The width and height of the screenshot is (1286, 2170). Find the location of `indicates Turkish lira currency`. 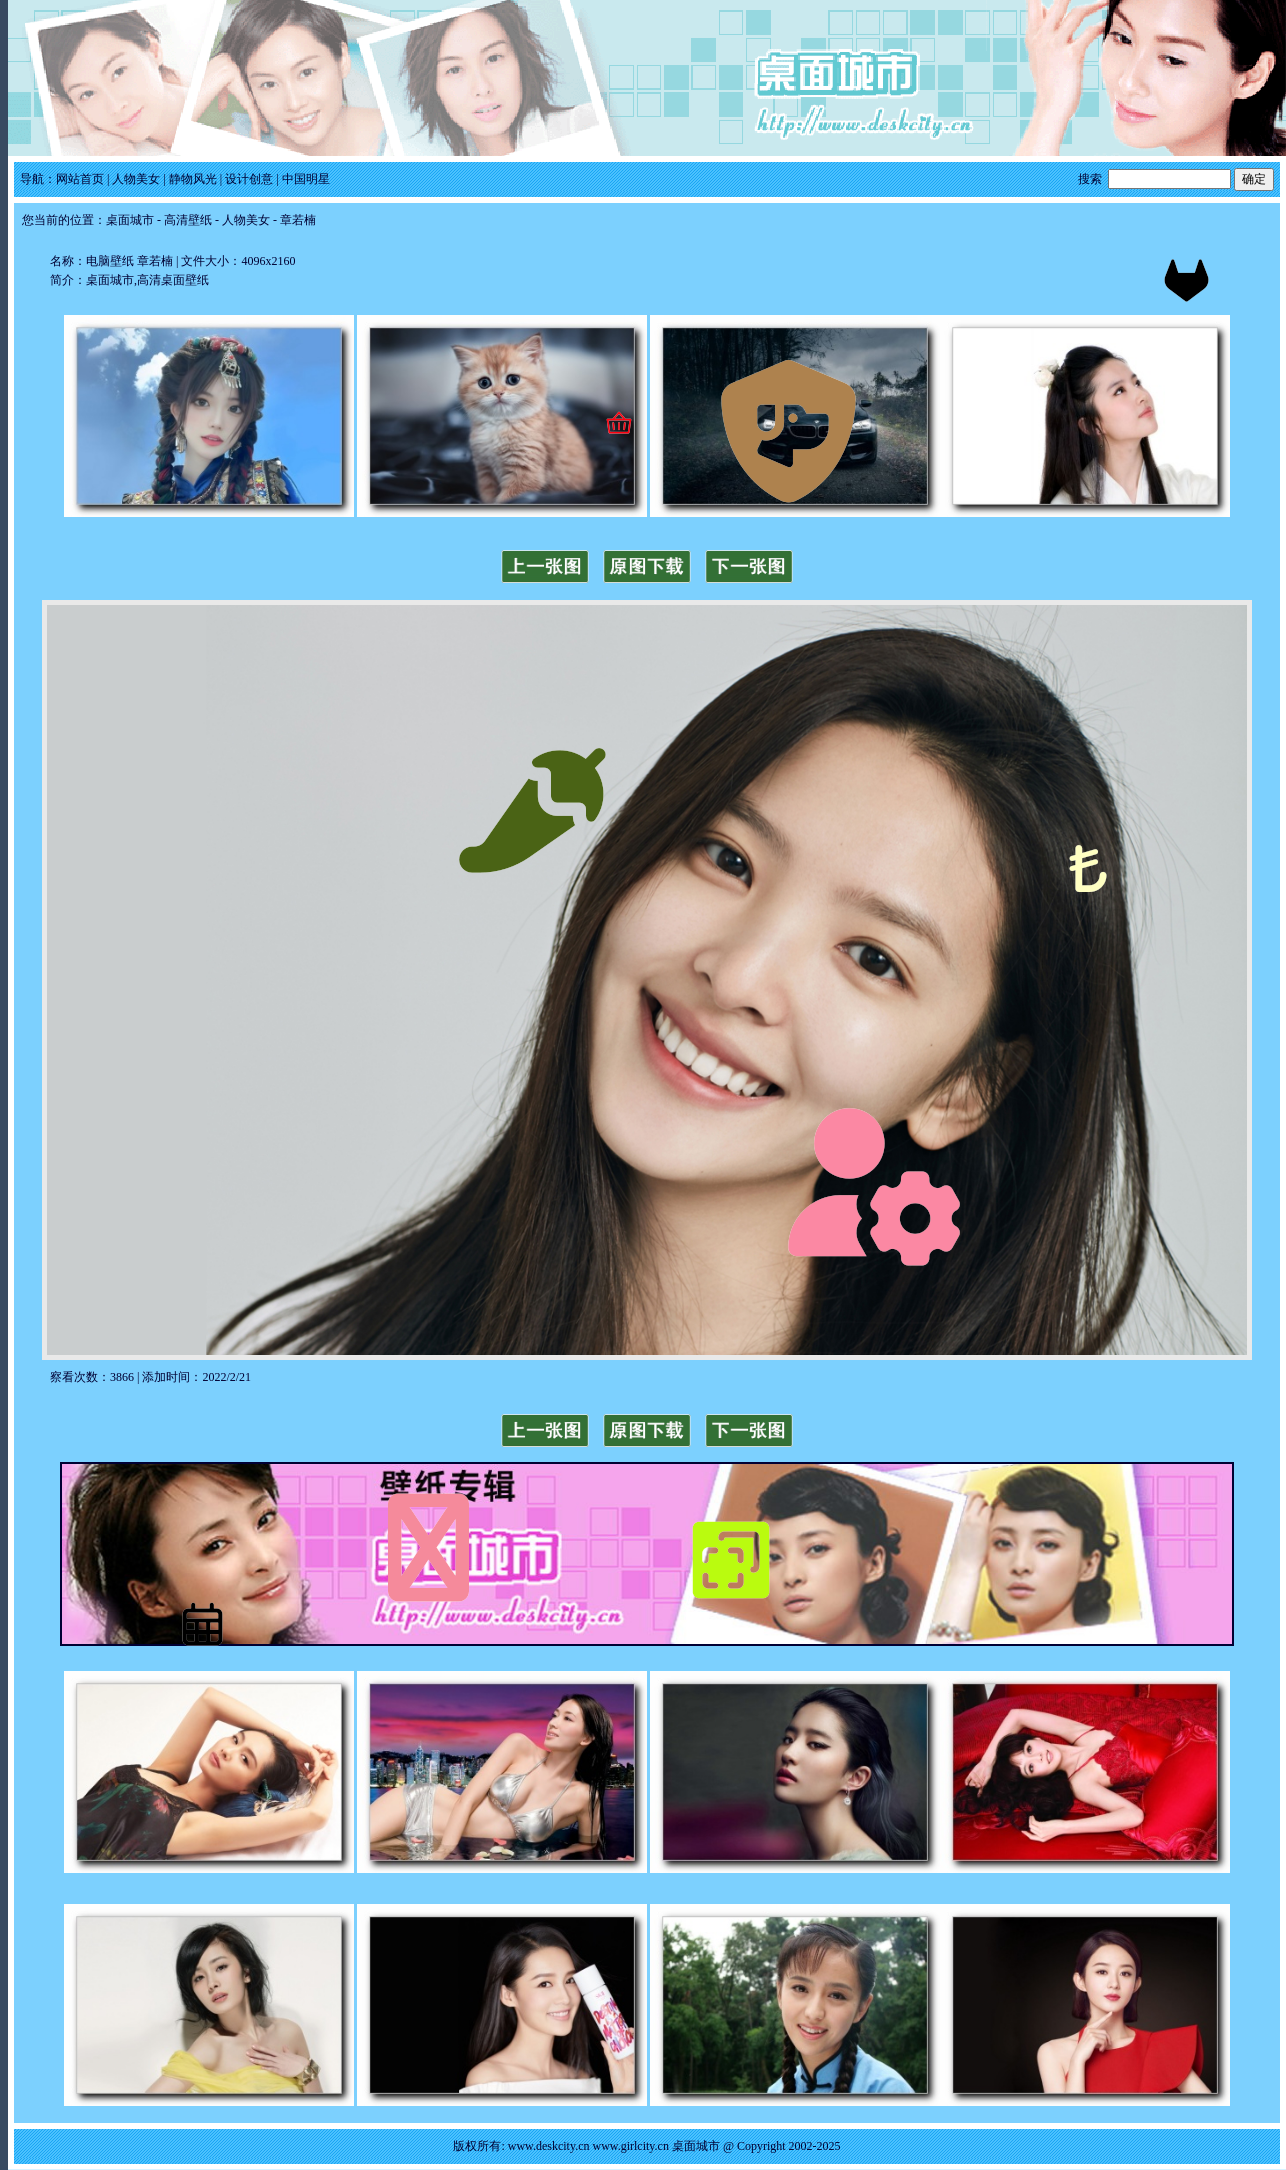

indicates Turkish lira currency is located at coordinates (1085, 868).